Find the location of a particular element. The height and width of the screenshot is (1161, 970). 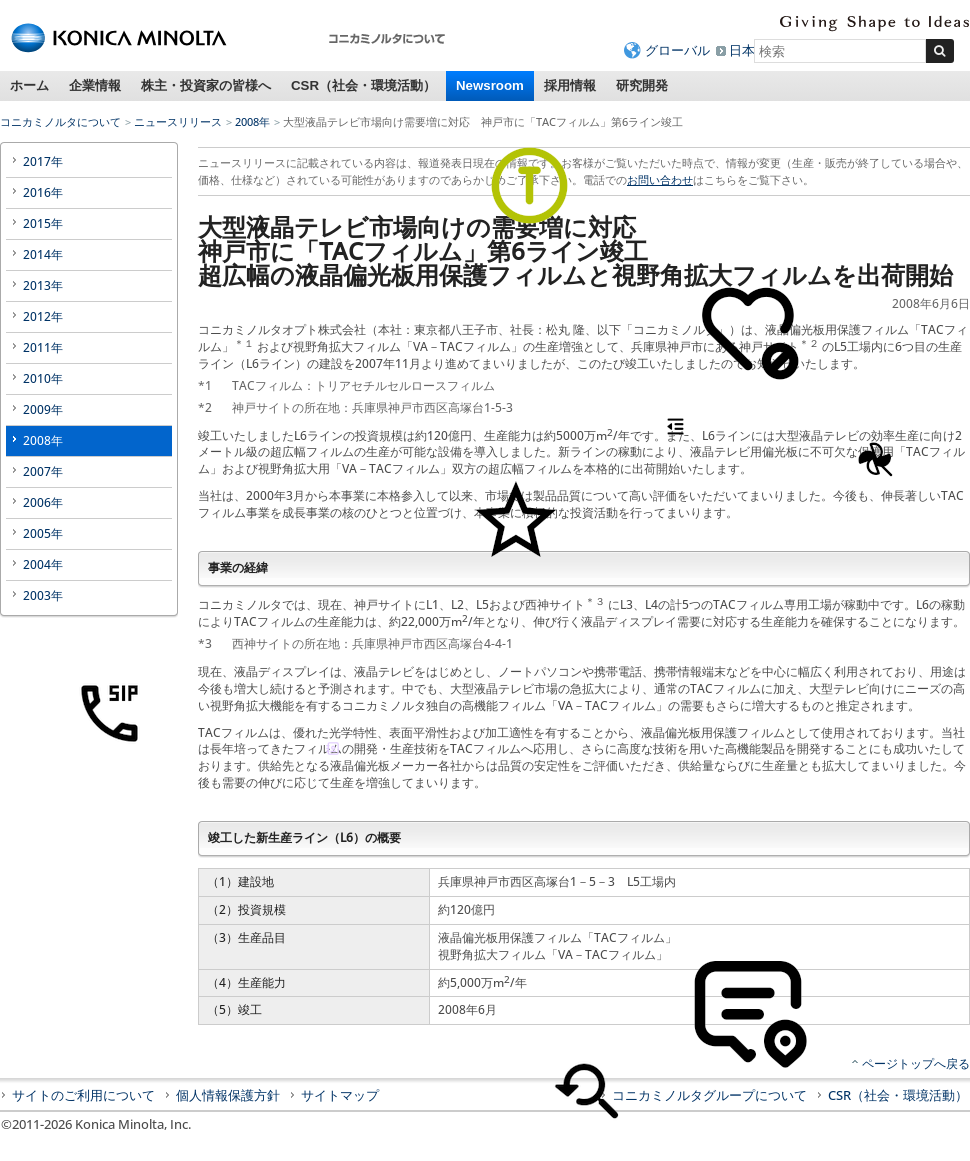

open your contacts list is located at coordinates (332, 748).